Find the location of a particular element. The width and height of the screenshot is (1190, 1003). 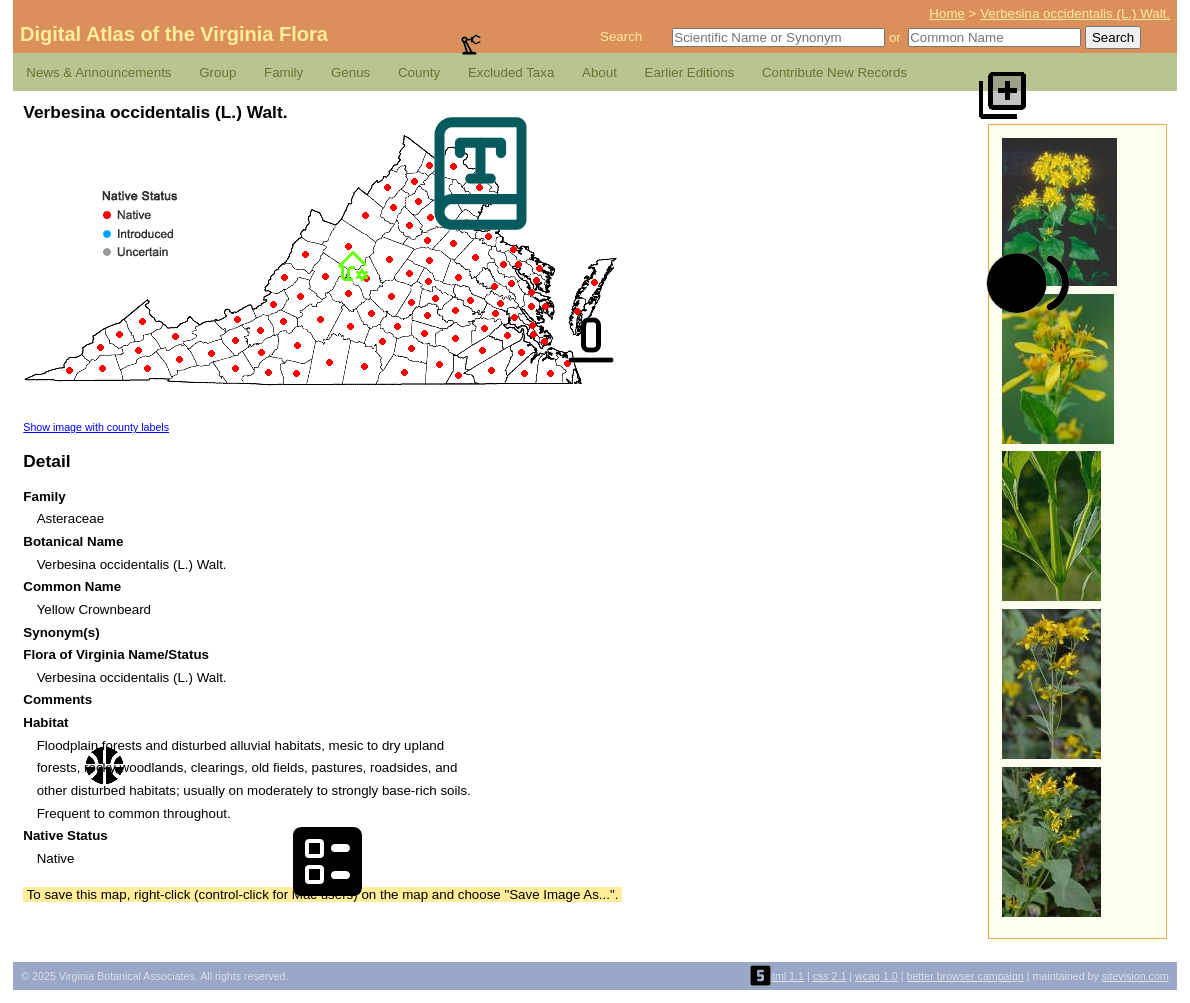

indicates active recording or live broadcast is located at coordinates (1028, 283).